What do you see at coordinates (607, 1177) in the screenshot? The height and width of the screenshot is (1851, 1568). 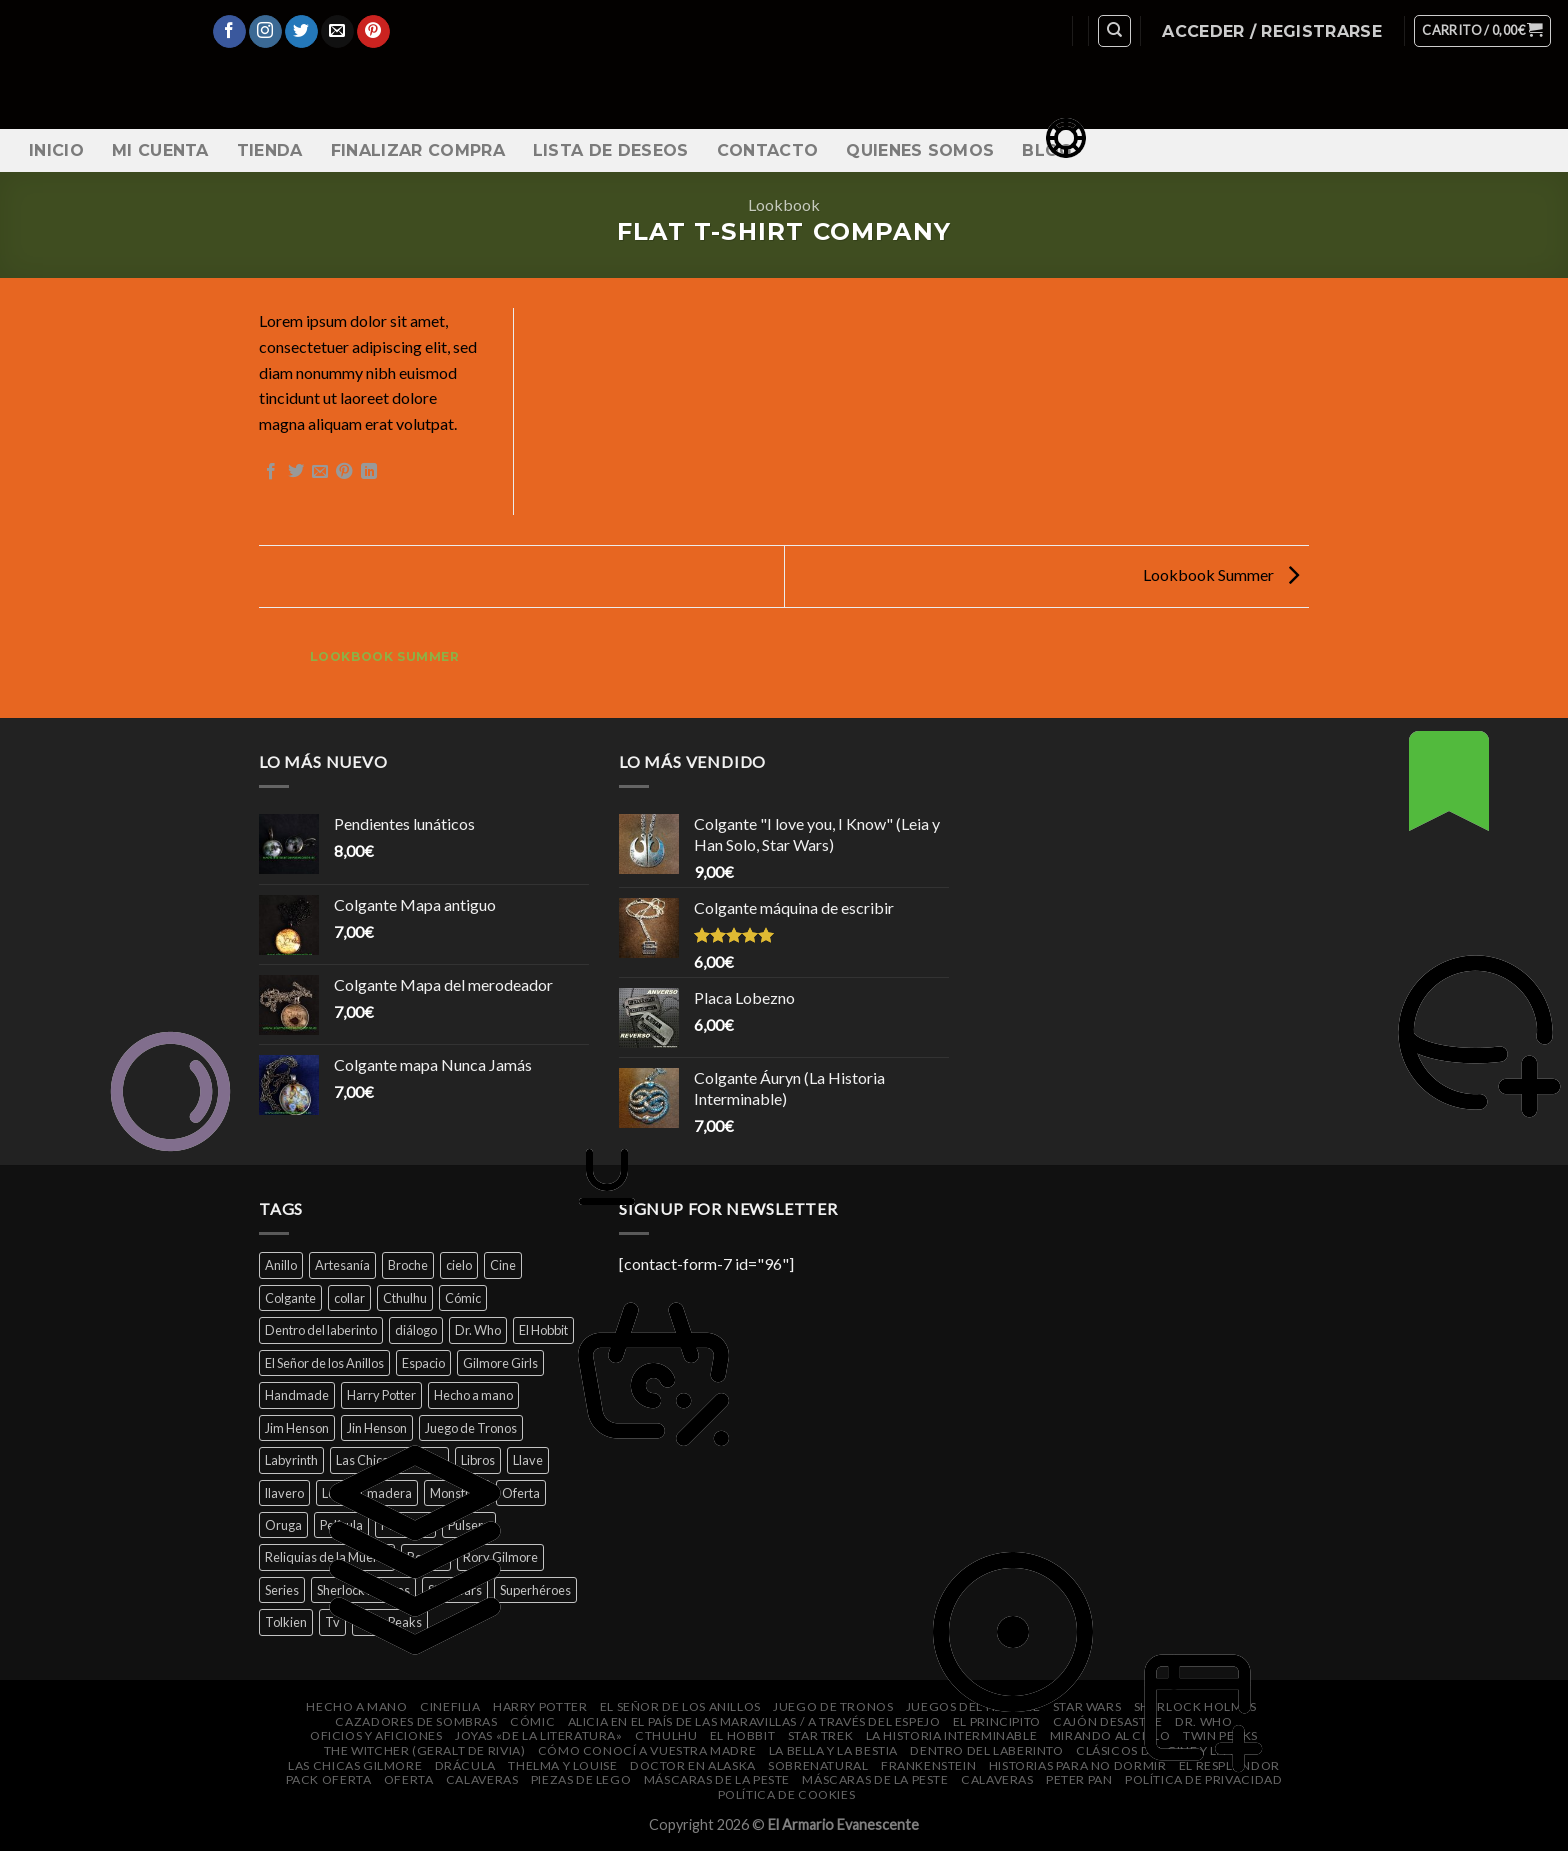 I see `apply underline formatting to selected text` at bounding box center [607, 1177].